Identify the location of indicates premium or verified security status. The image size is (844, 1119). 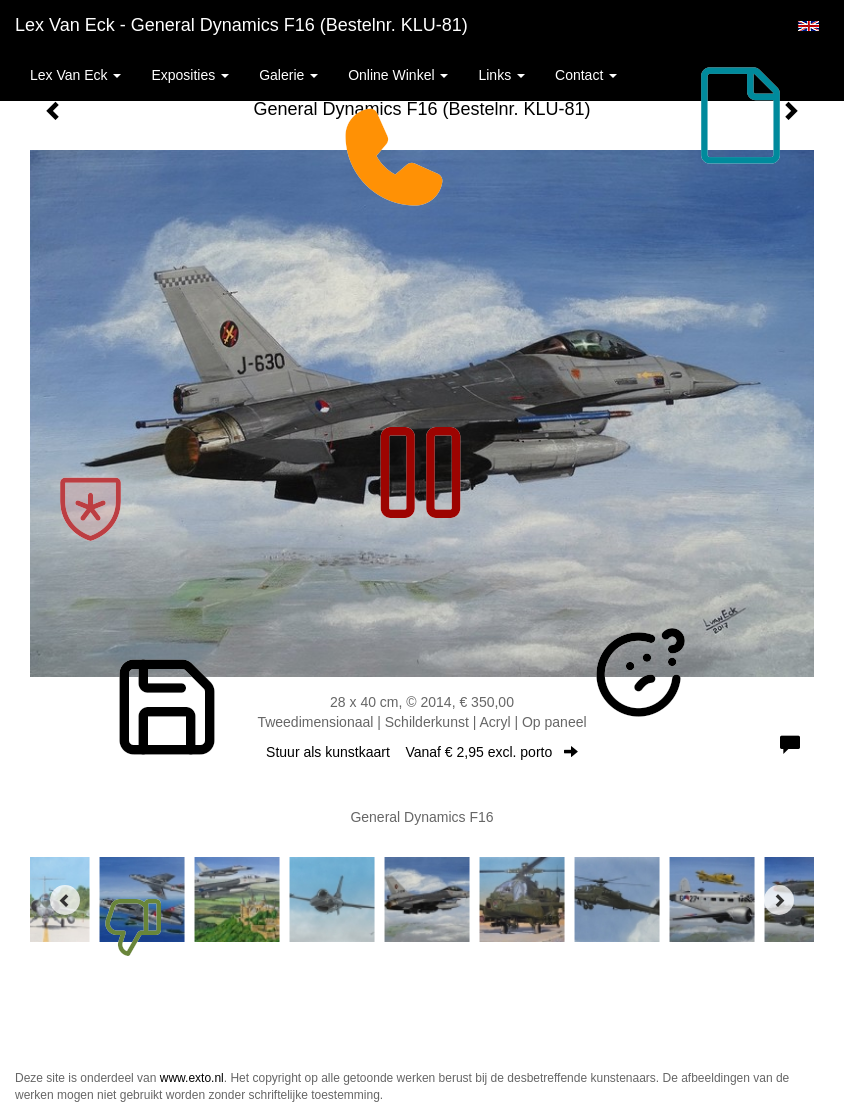
(90, 505).